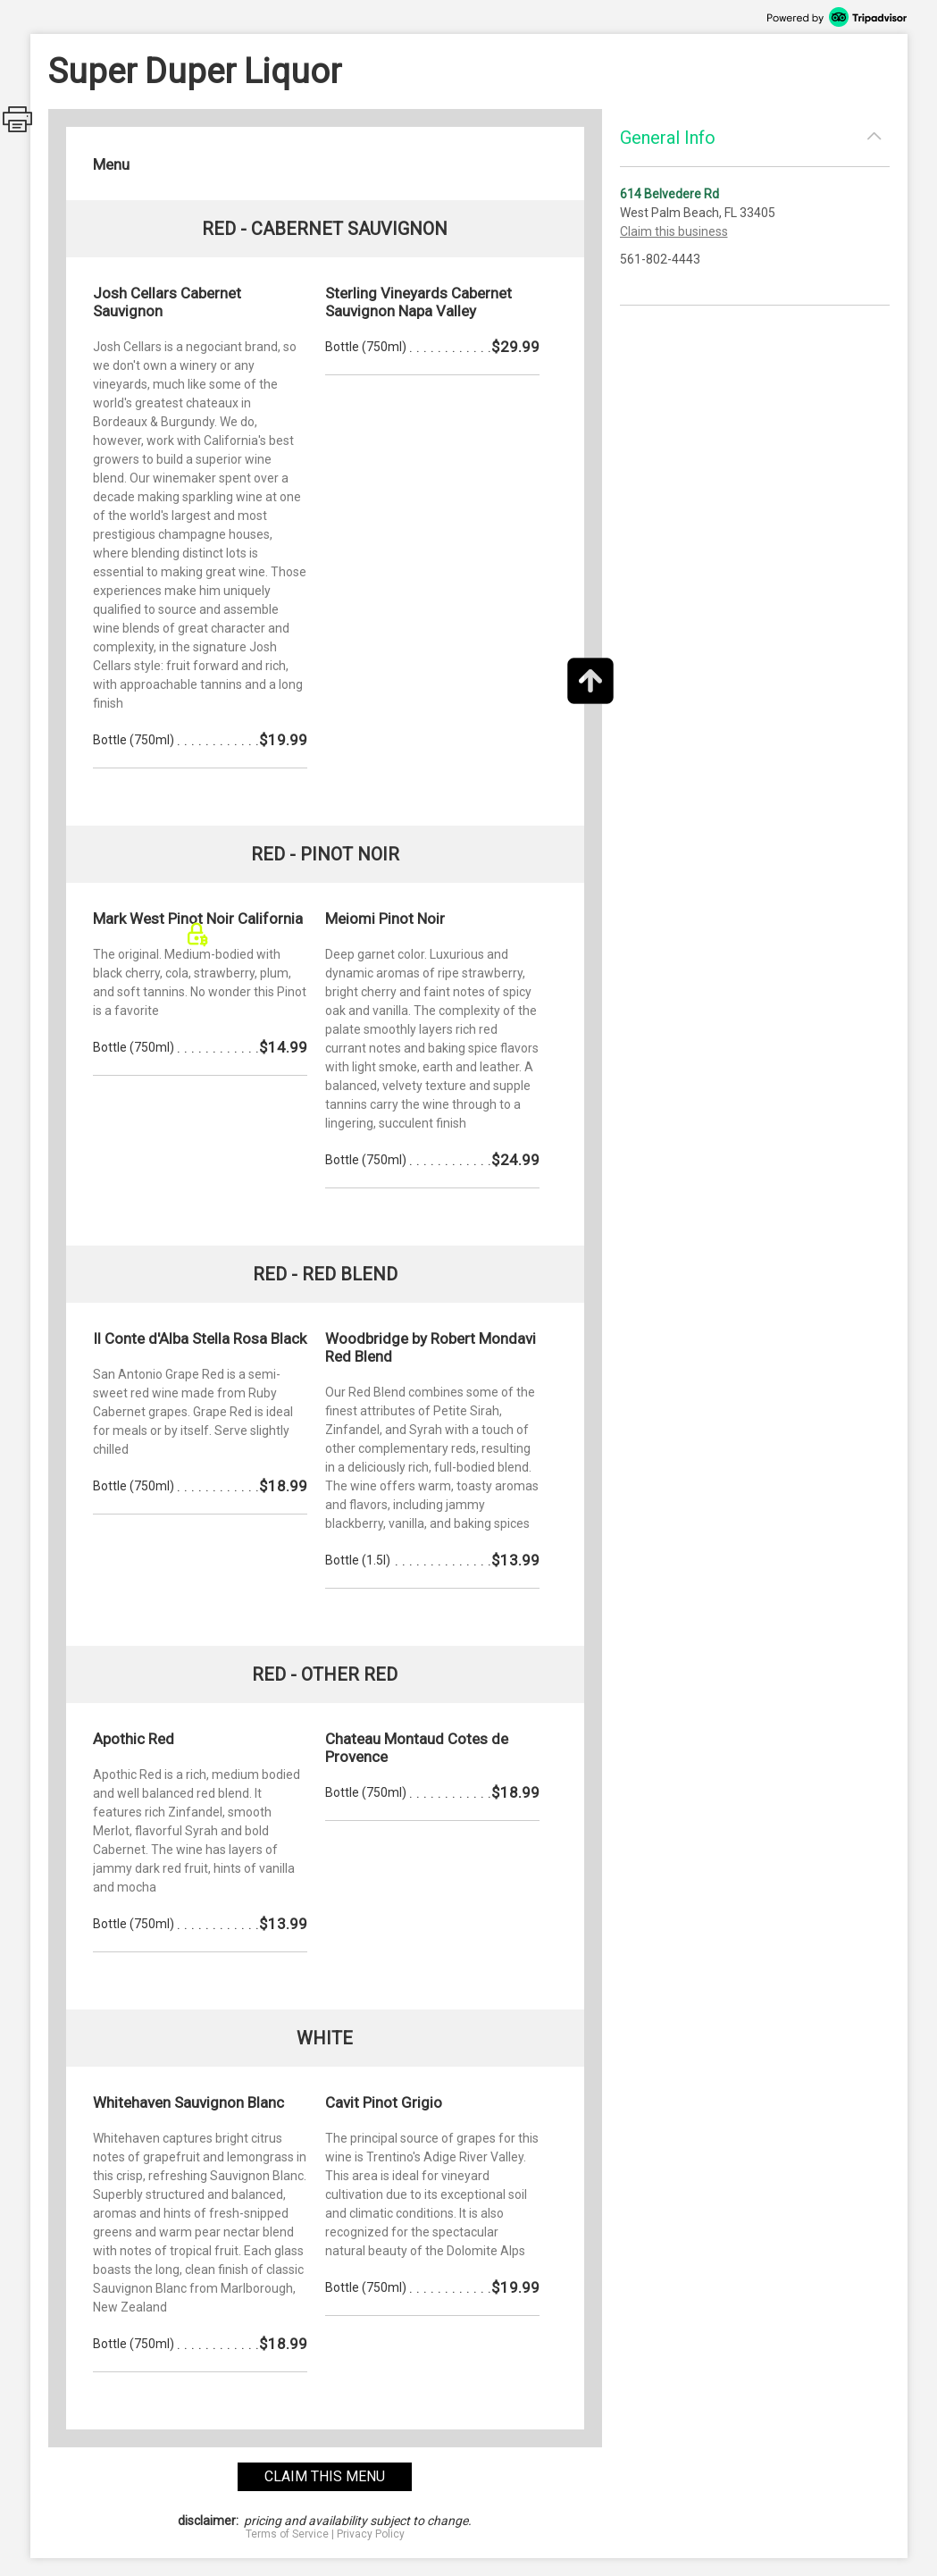 Image resolution: width=937 pixels, height=2576 pixels. I want to click on secure bitcoin wallet or storage, so click(197, 934).